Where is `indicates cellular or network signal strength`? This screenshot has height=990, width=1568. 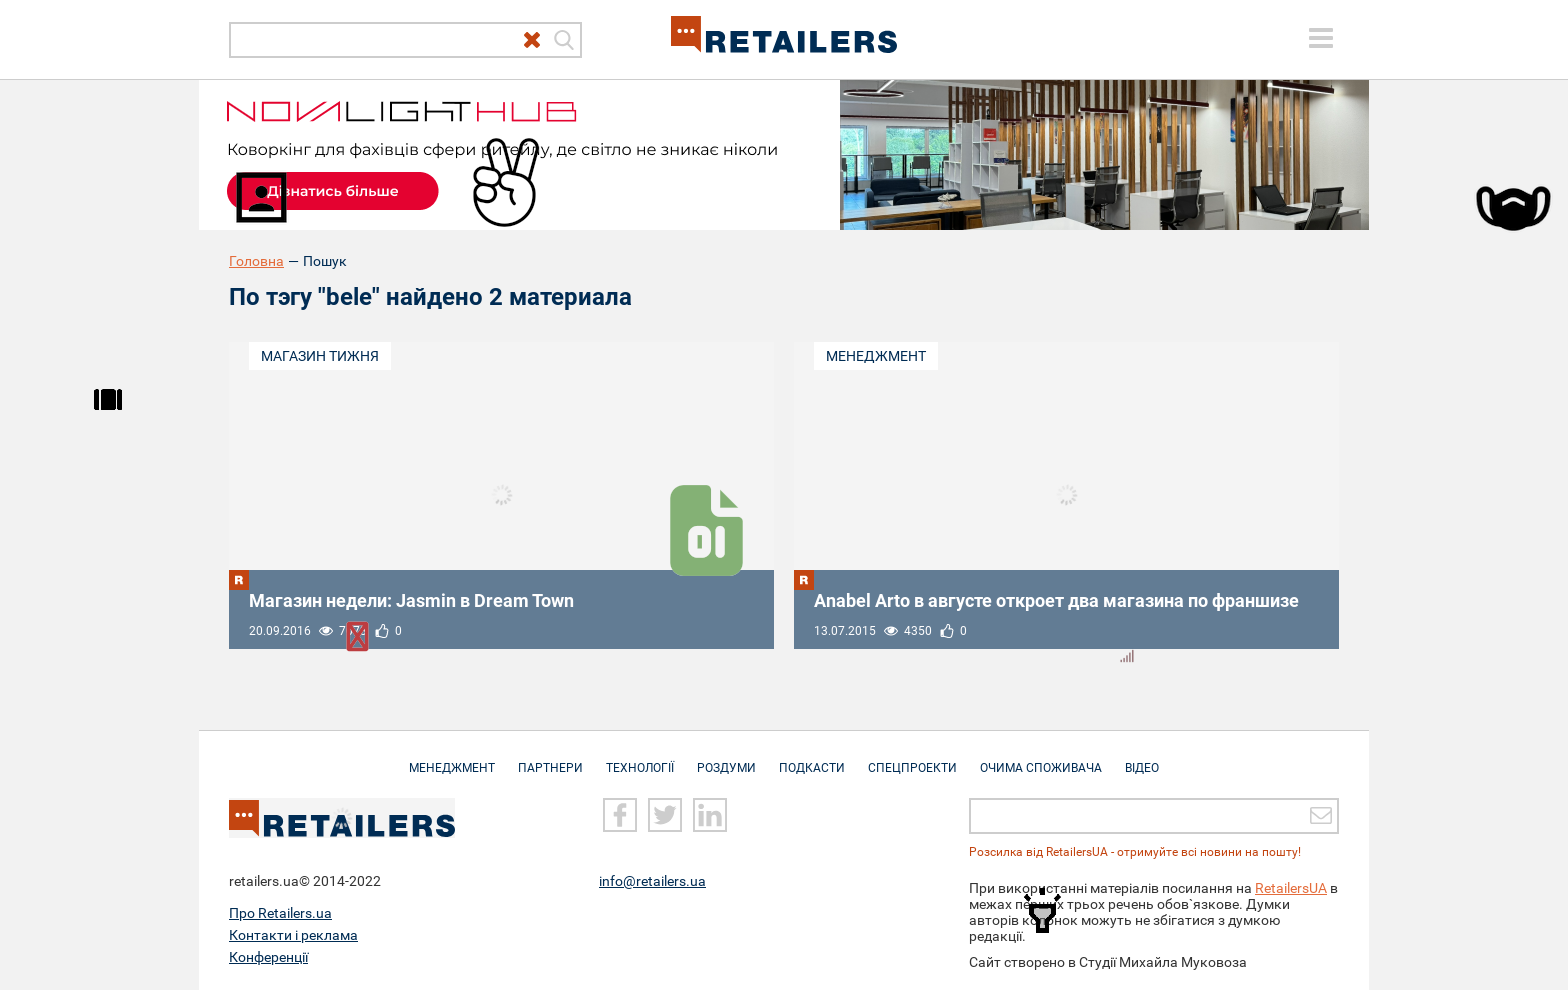
indicates cellular or network signal strength is located at coordinates (1127, 656).